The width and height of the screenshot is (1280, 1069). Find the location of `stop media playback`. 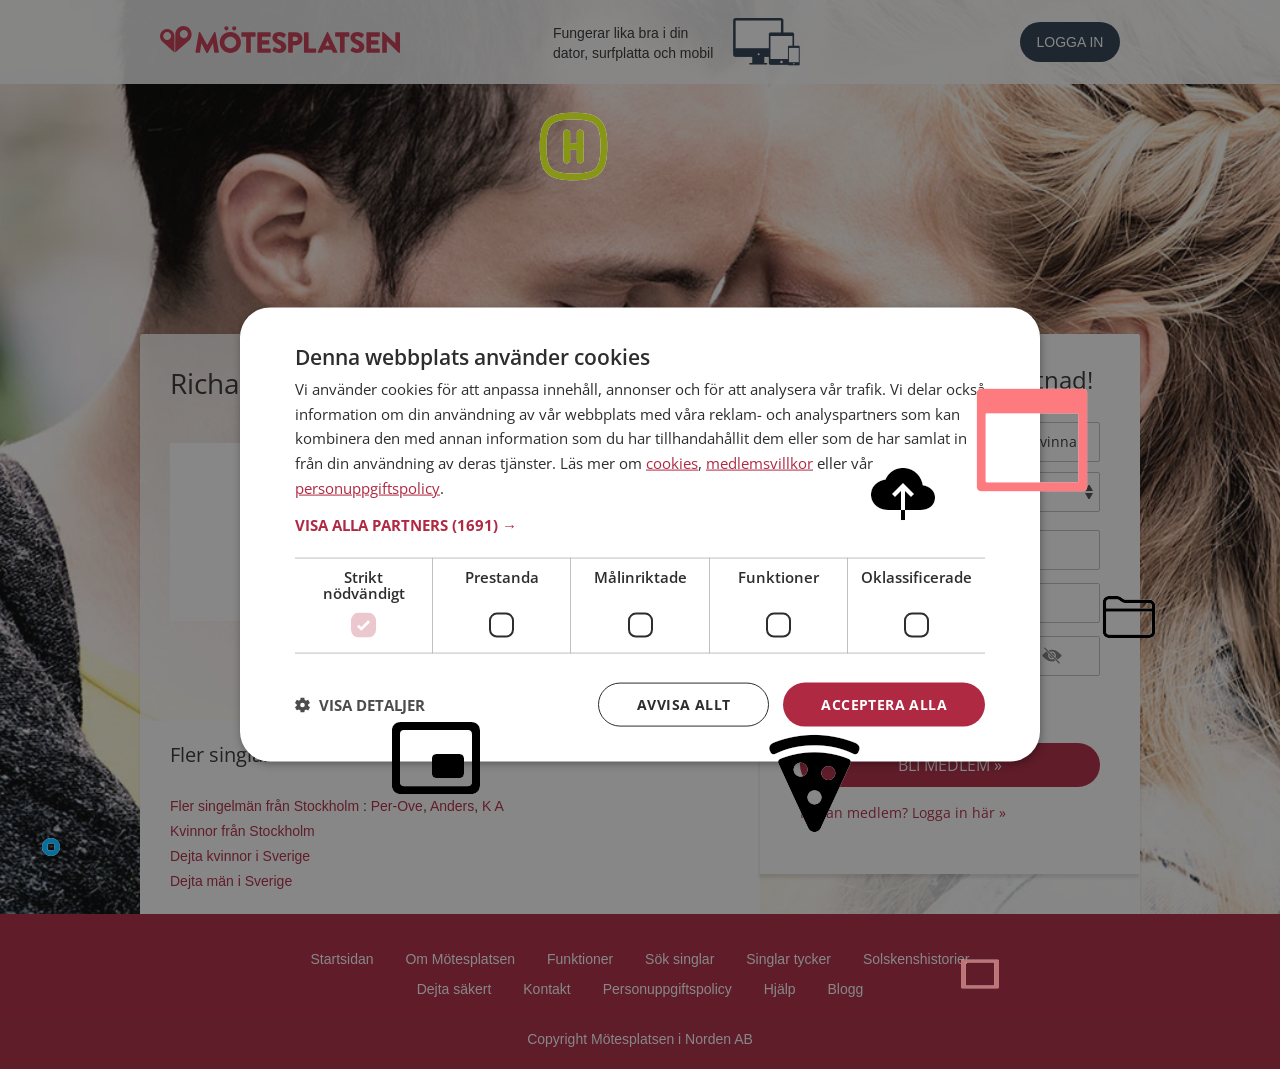

stop media playback is located at coordinates (51, 847).